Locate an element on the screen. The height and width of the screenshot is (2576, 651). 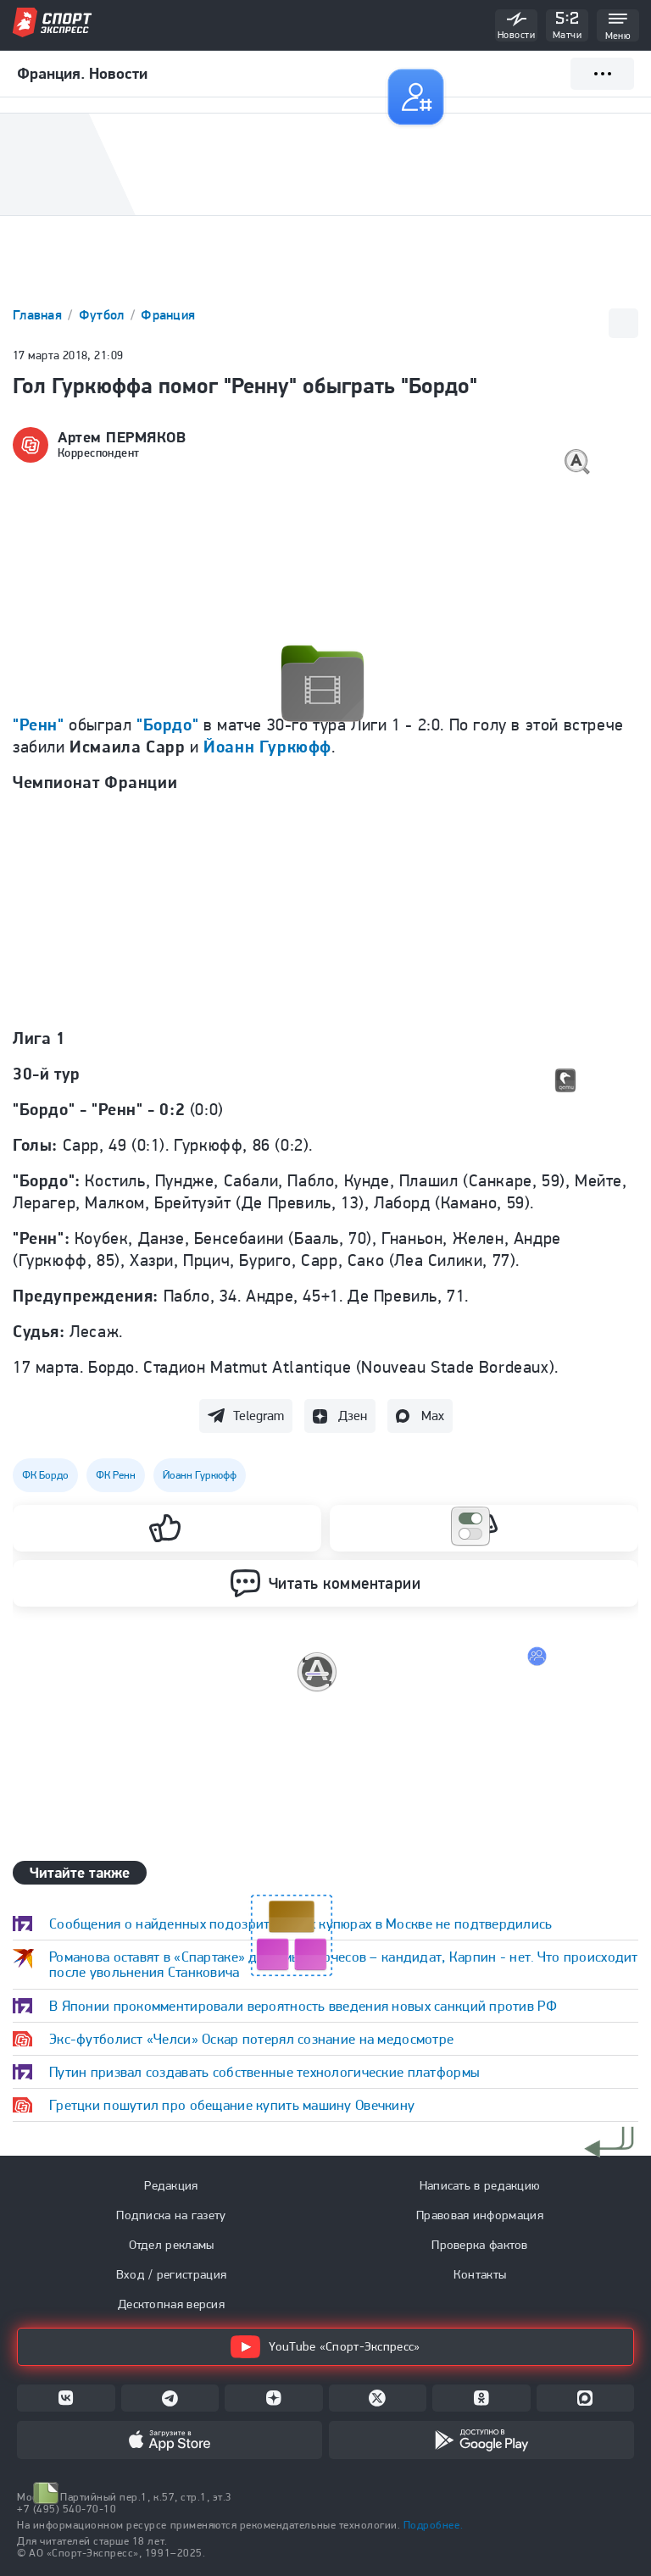
access administrator or sudo user preferences is located at coordinates (415, 97).